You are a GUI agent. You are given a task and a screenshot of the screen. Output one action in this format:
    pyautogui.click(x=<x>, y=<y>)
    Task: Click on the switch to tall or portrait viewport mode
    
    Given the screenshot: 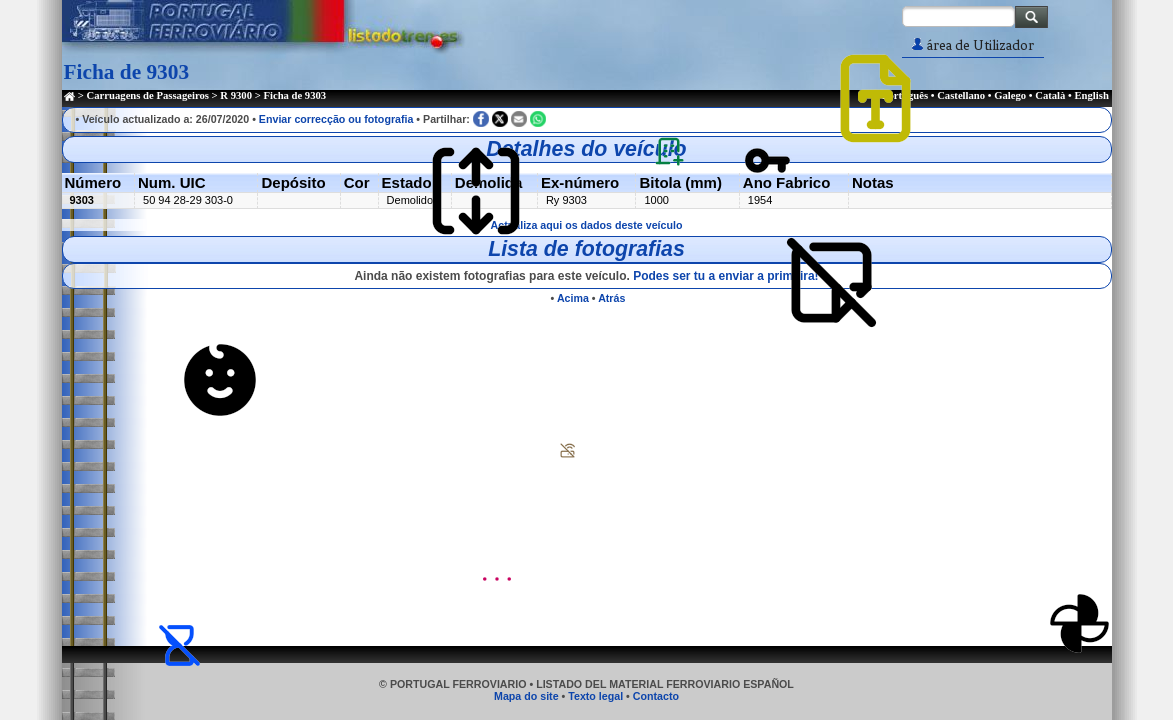 What is the action you would take?
    pyautogui.click(x=476, y=191)
    